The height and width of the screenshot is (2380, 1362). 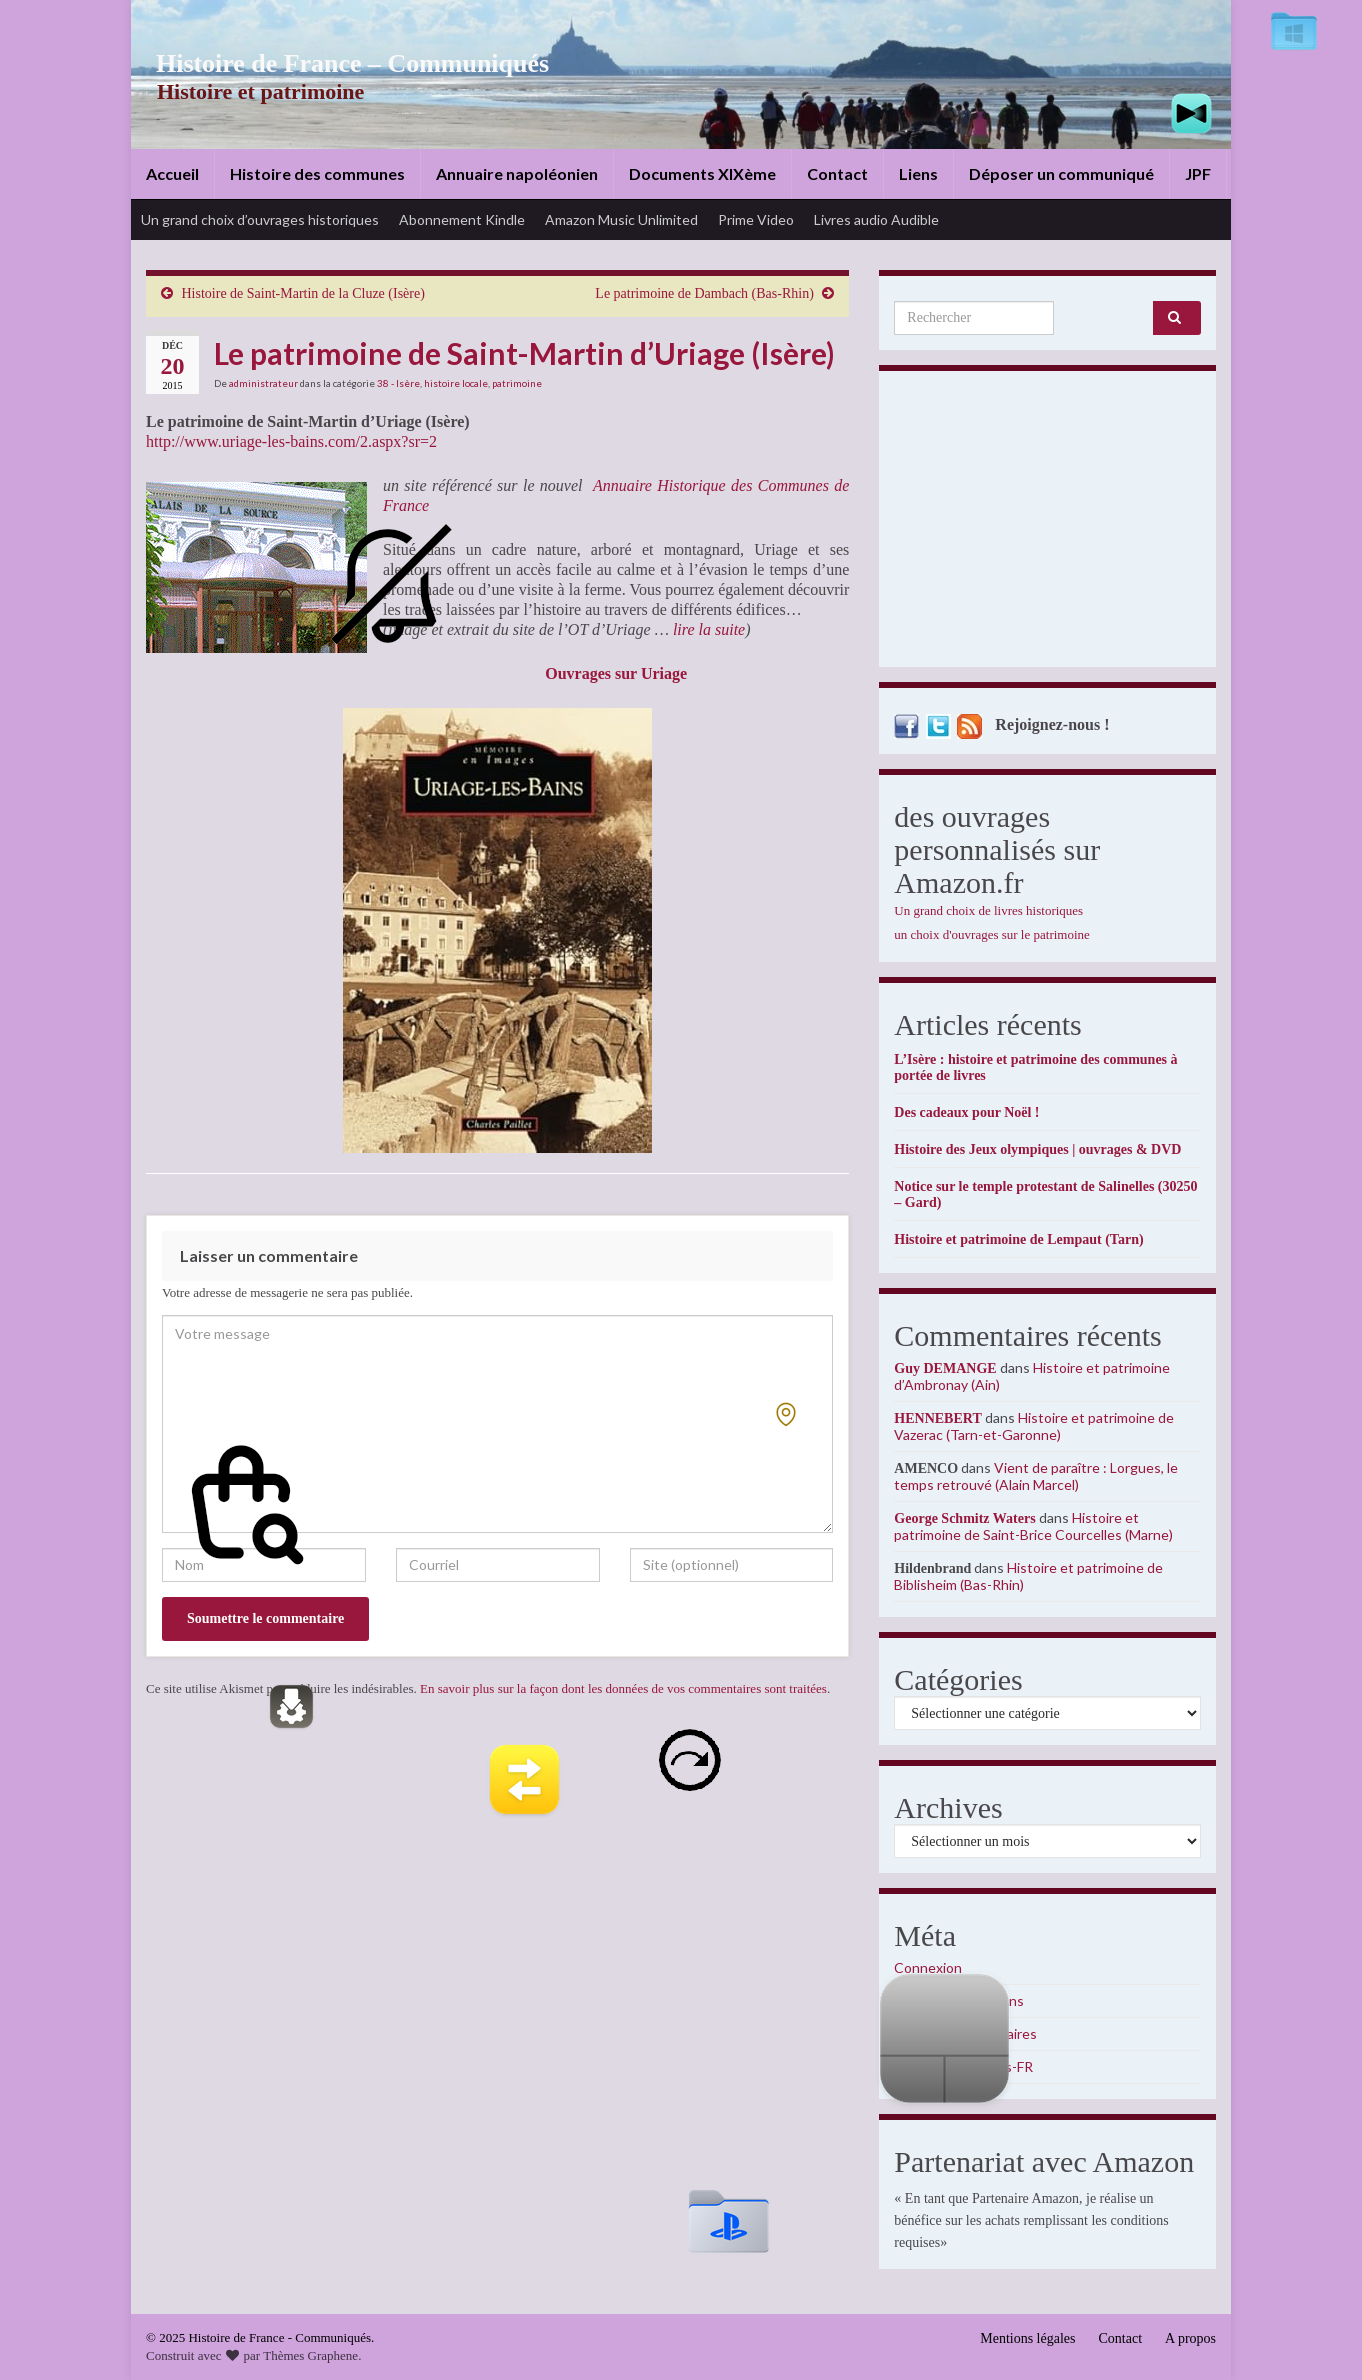 I want to click on open folder containing PlayStation games or content, so click(x=728, y=2223).